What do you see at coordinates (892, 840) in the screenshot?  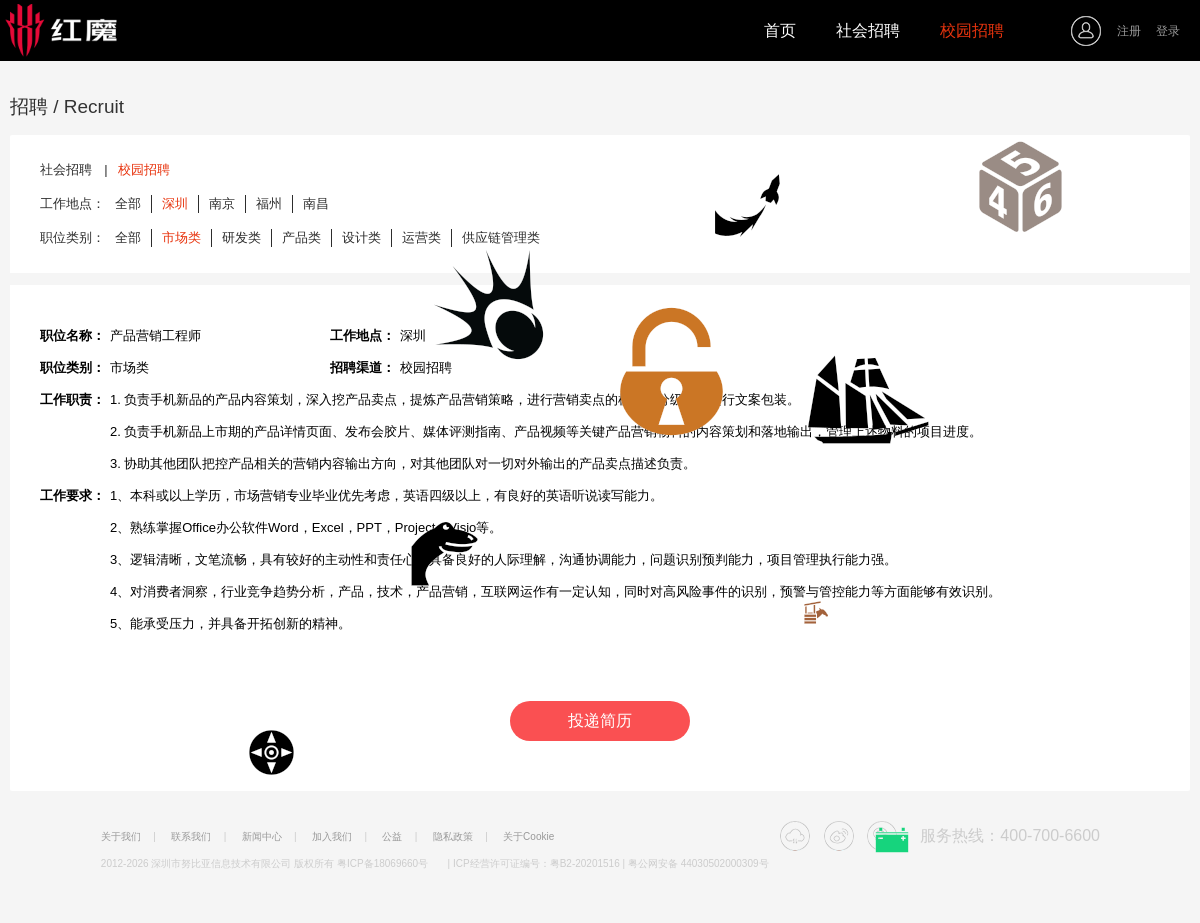 I see `view vehicle battery status` at bounding box center [892, 840].